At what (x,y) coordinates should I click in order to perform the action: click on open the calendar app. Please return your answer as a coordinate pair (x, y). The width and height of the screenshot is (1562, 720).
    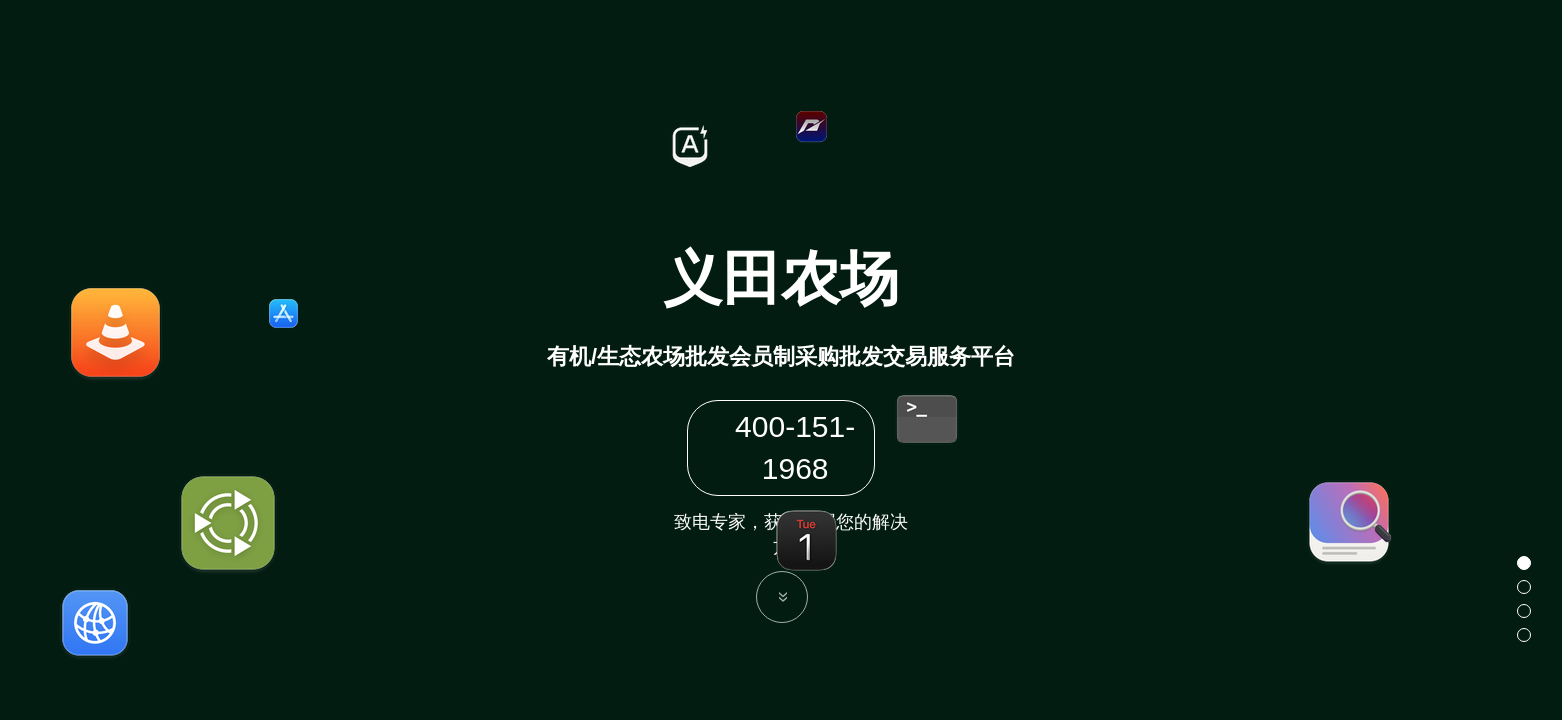
    Looking at the image, I should click on (806, 540).